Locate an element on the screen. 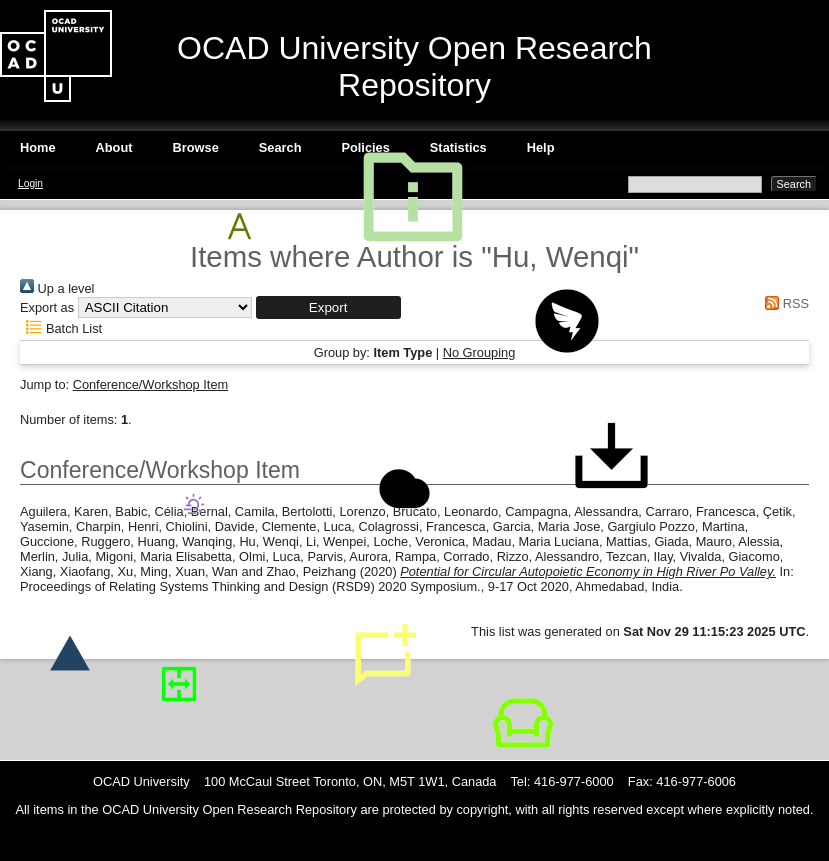 Image resolution: width=829 pixels, height=861 pixels. download a file to your device is located at coordinates (611, 455).